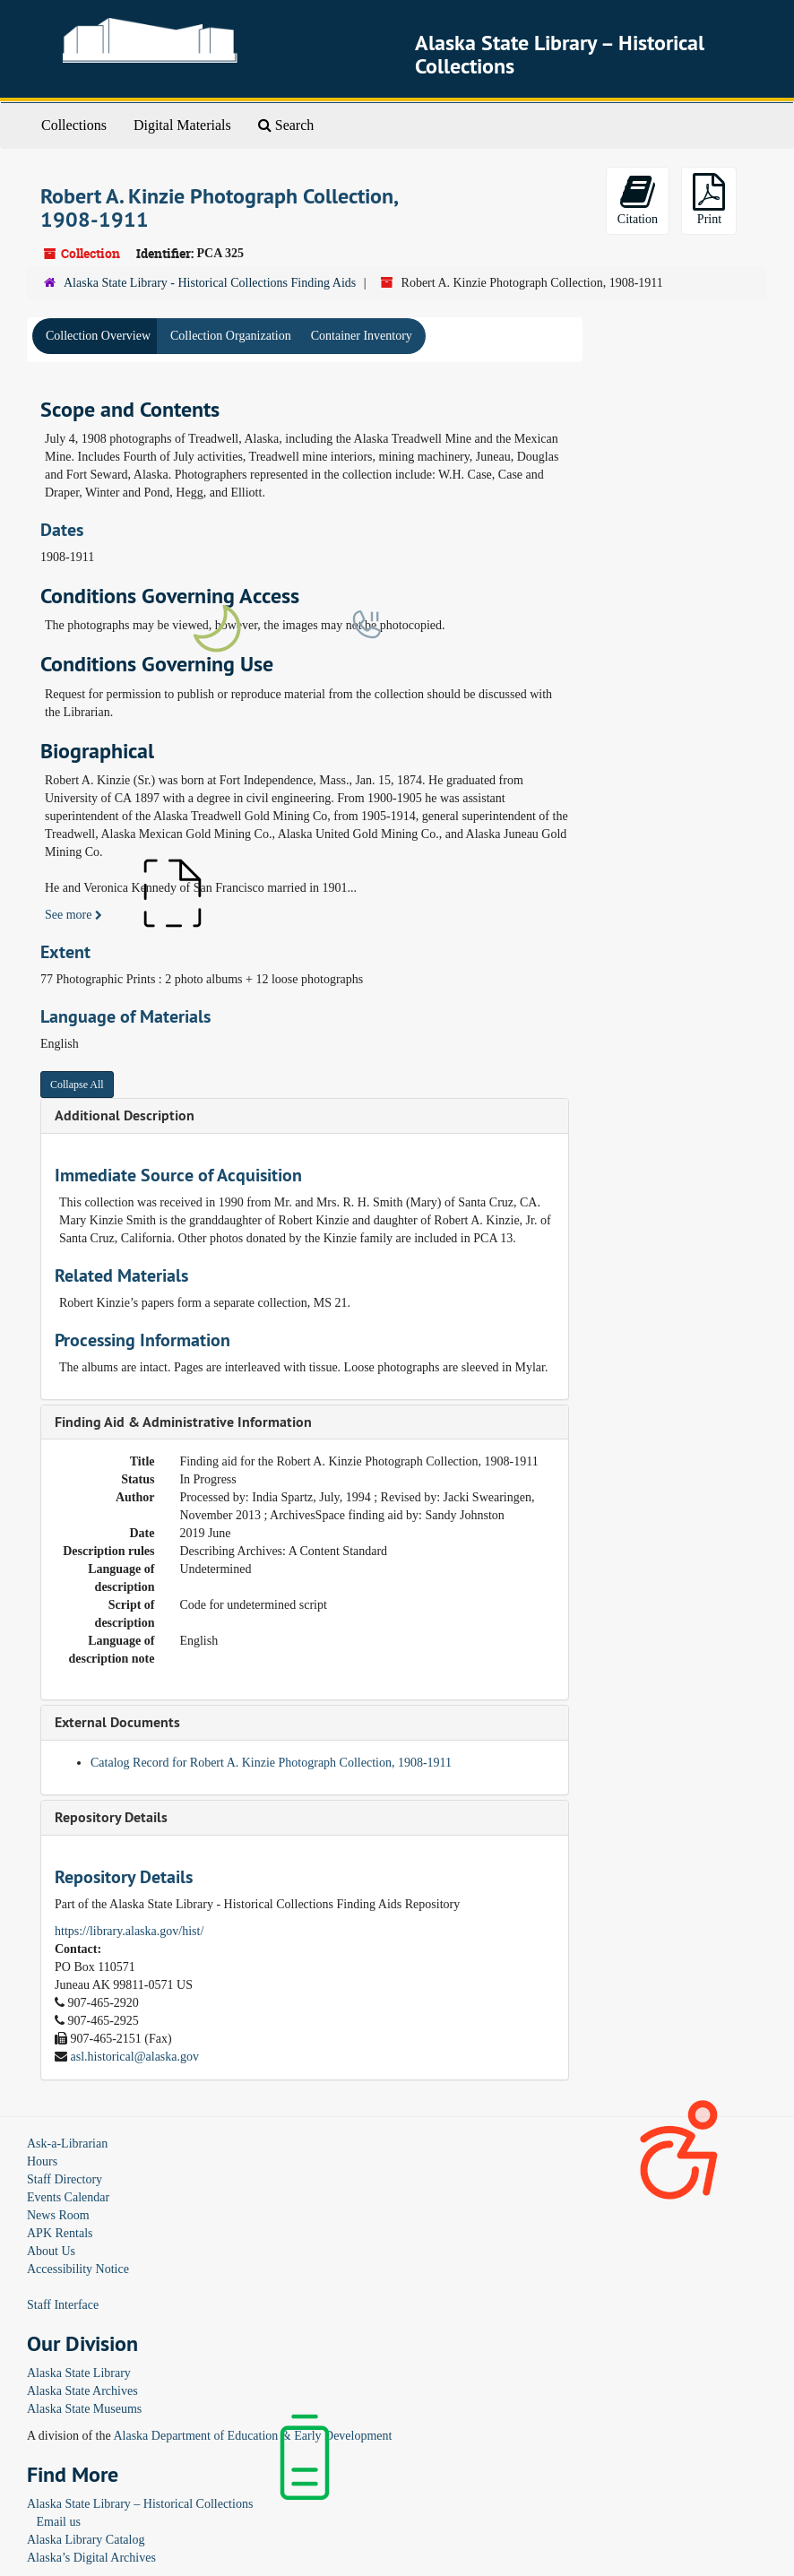  I want to click on indicates medium battery level, so click(305, 2459).